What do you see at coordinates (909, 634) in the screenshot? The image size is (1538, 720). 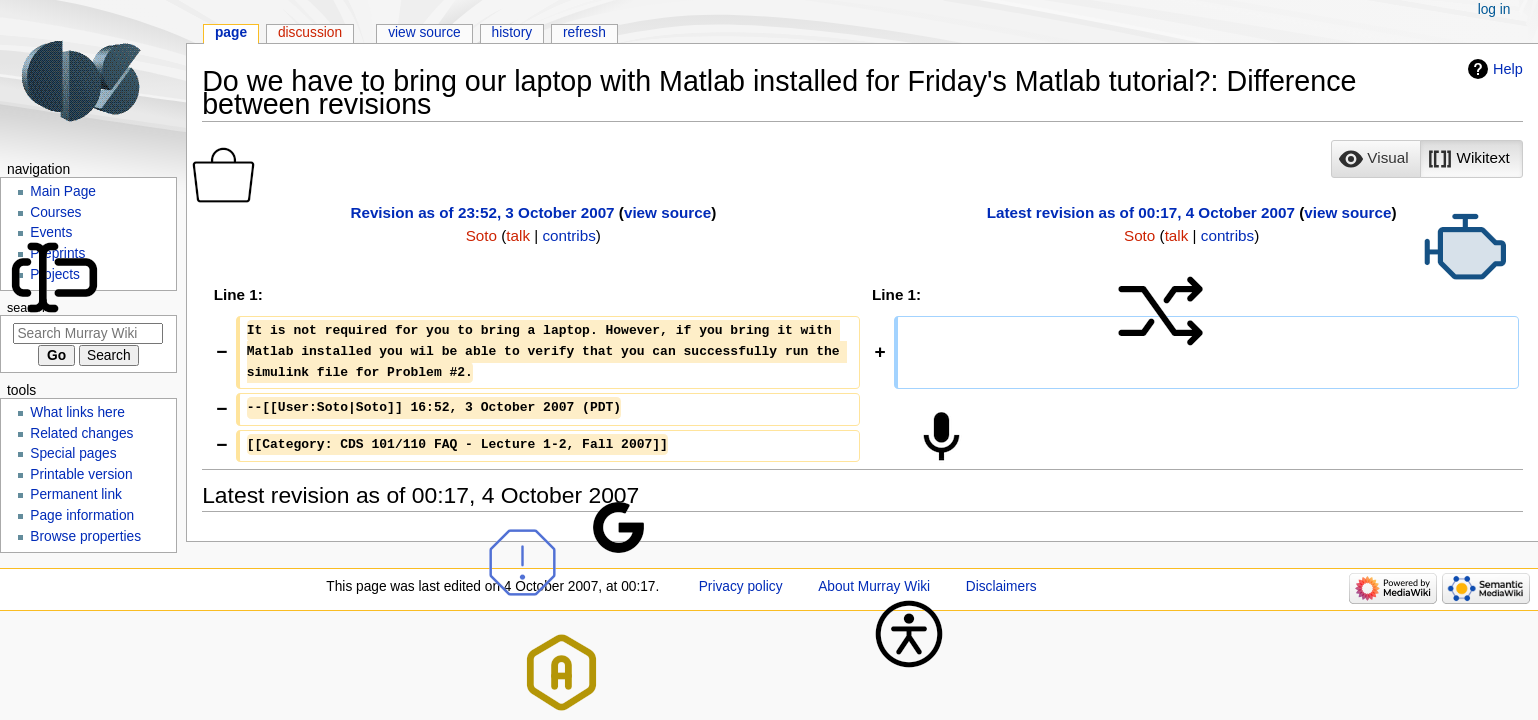 I see `view user profile` at bounding box center [909, 634].